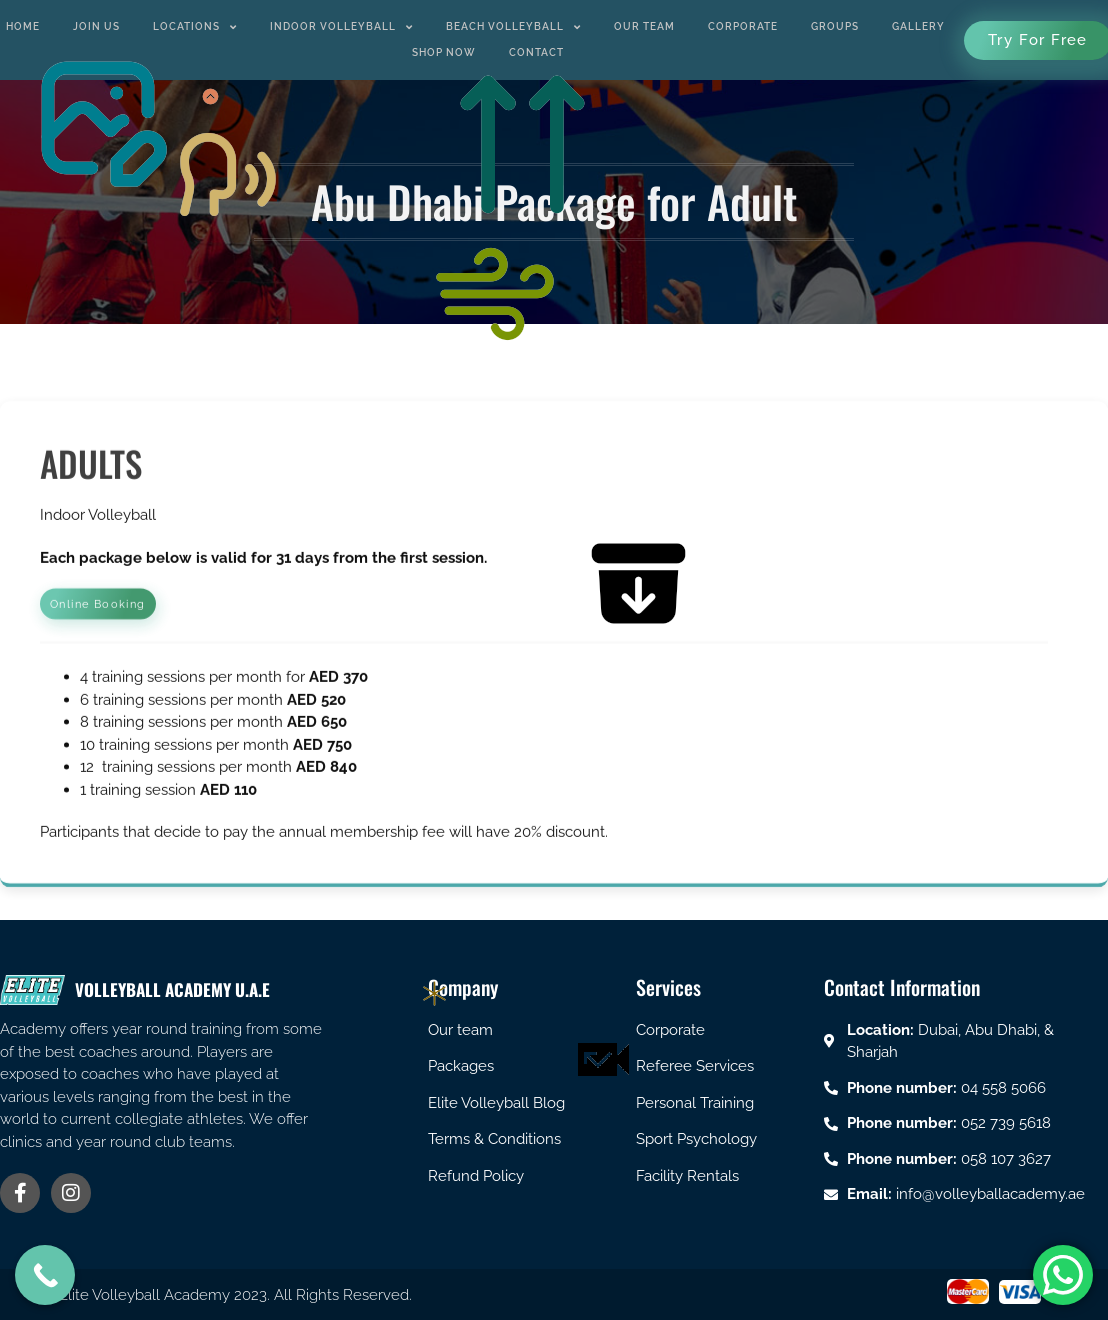 The image size is (1108, 1320). What do you see at coordinates (638, 583) in the screenshot?
I see `archive or store an item` at bounding box center [638, 583].